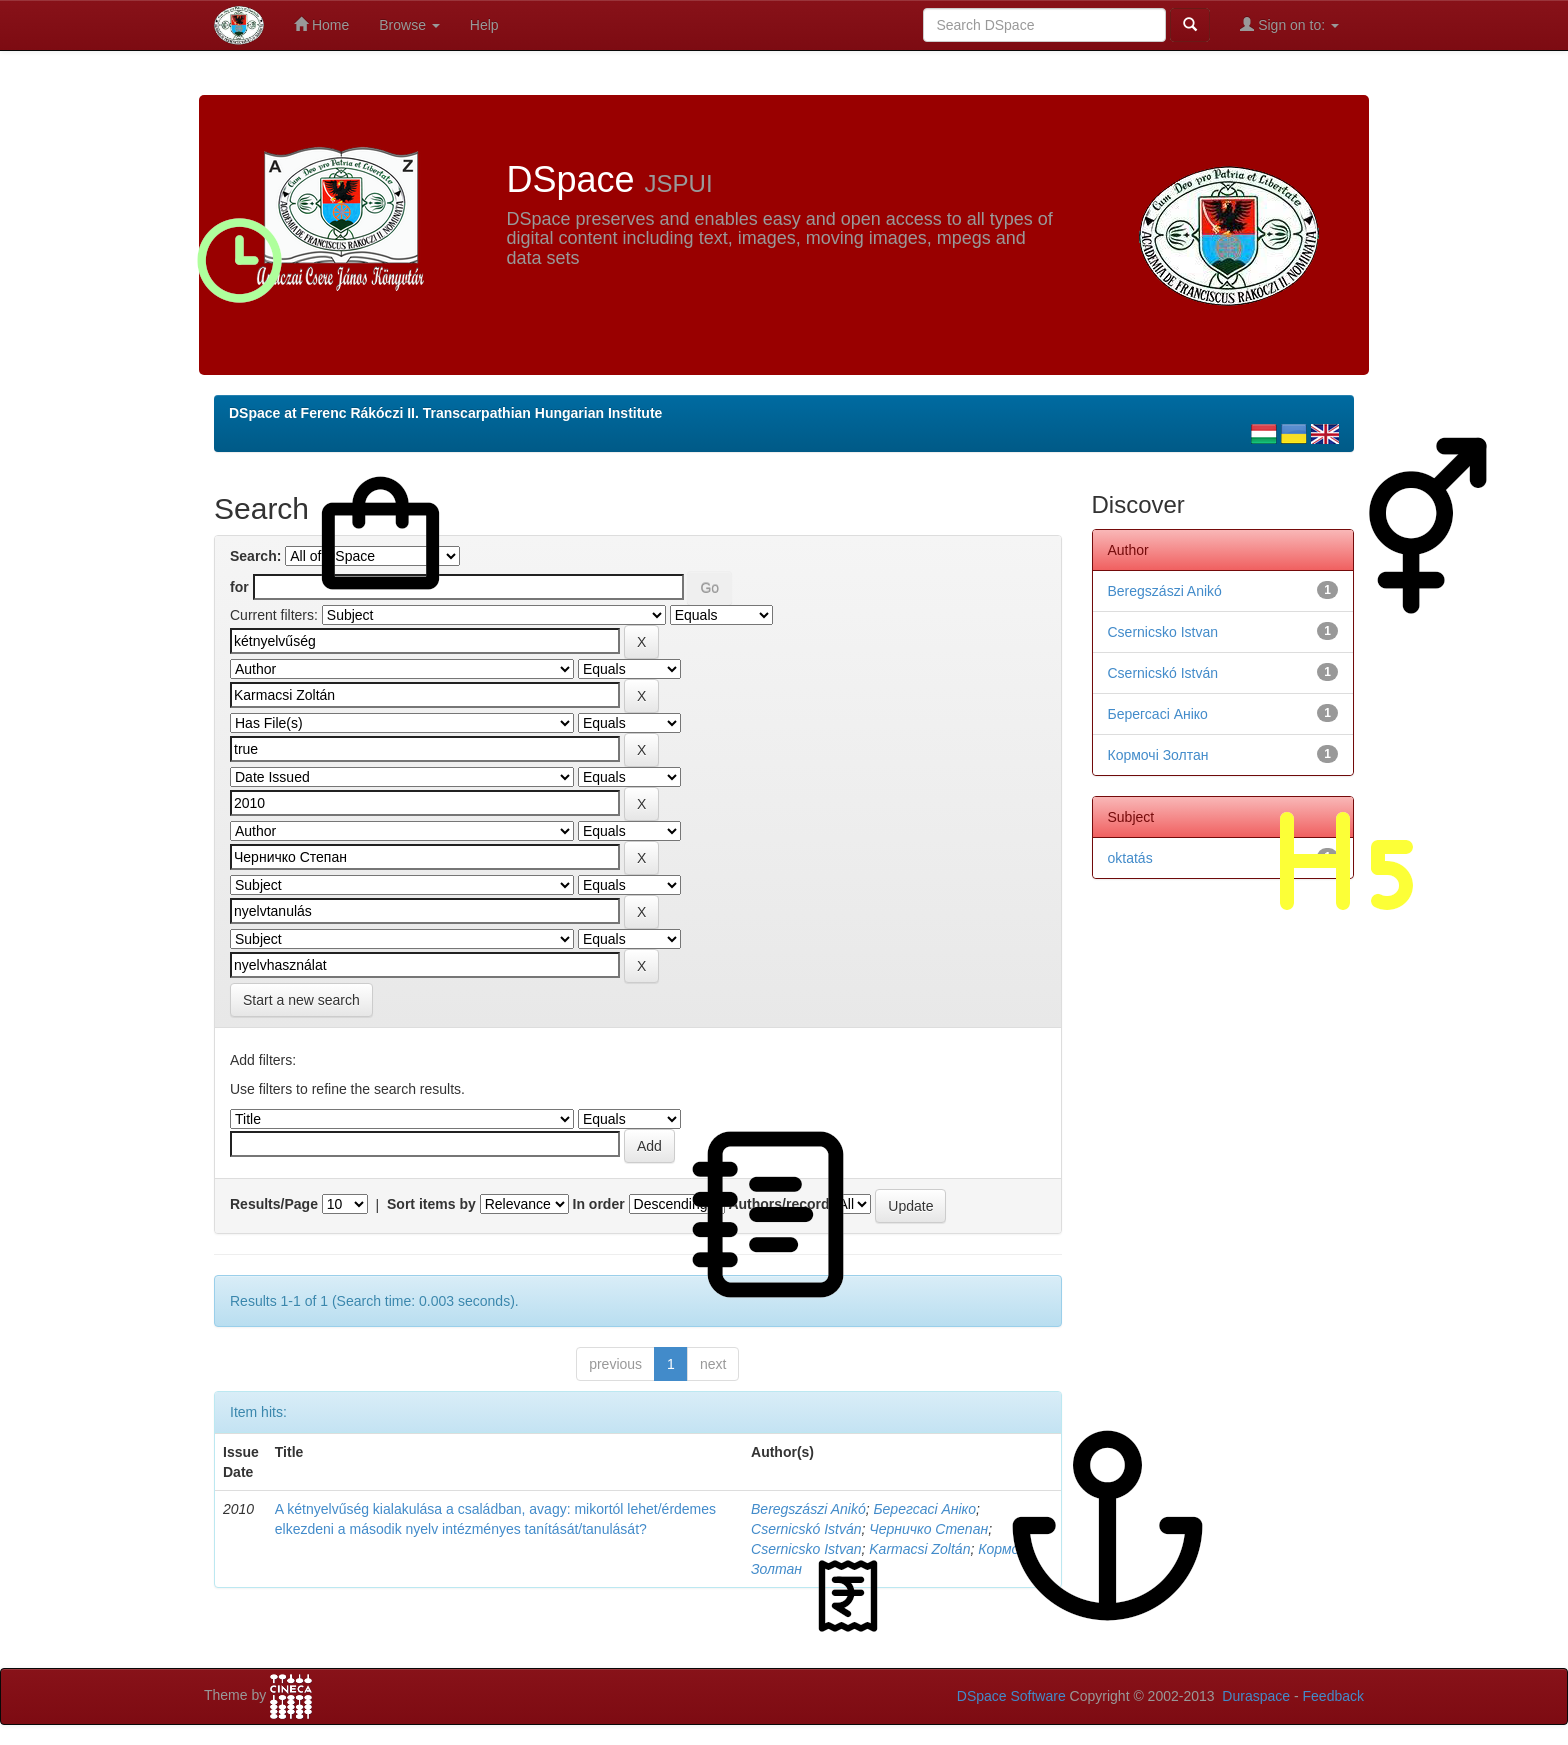  What do you see at coordinates (1343, 861) in the screenshot?
I see `format text as heading level 5` at bounding box center [1343, 861].